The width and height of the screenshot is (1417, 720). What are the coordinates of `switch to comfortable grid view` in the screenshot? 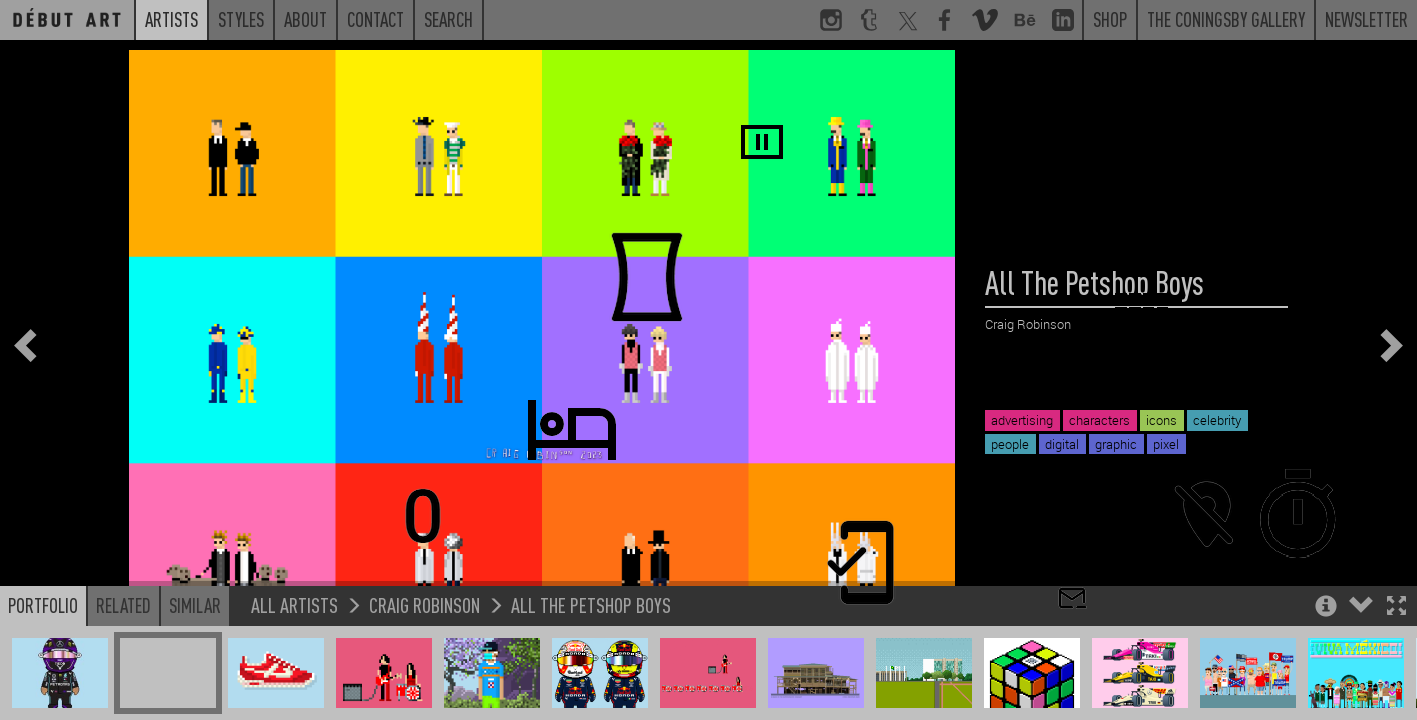 It's located at (1140, 312).